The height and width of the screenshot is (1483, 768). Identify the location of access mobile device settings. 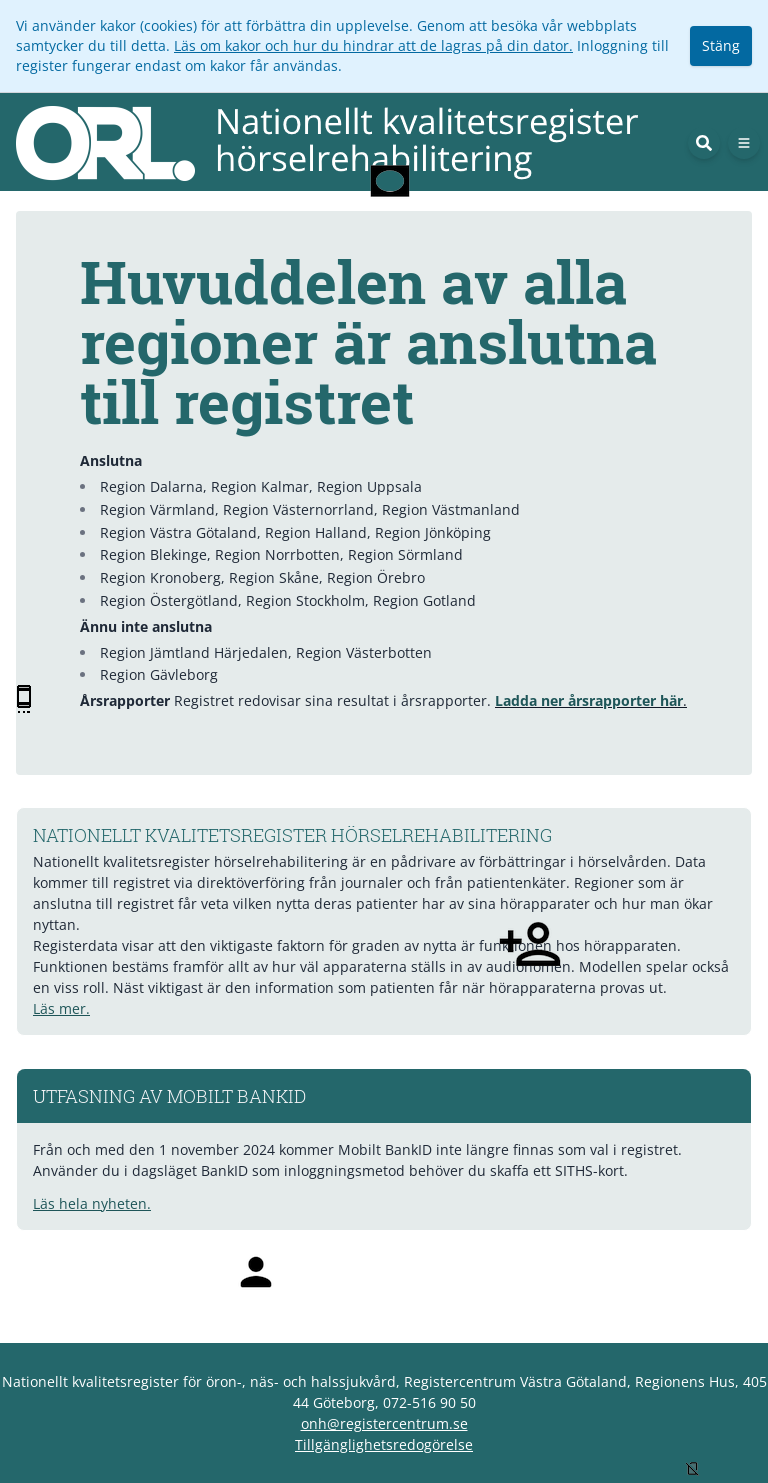
(24, 699).